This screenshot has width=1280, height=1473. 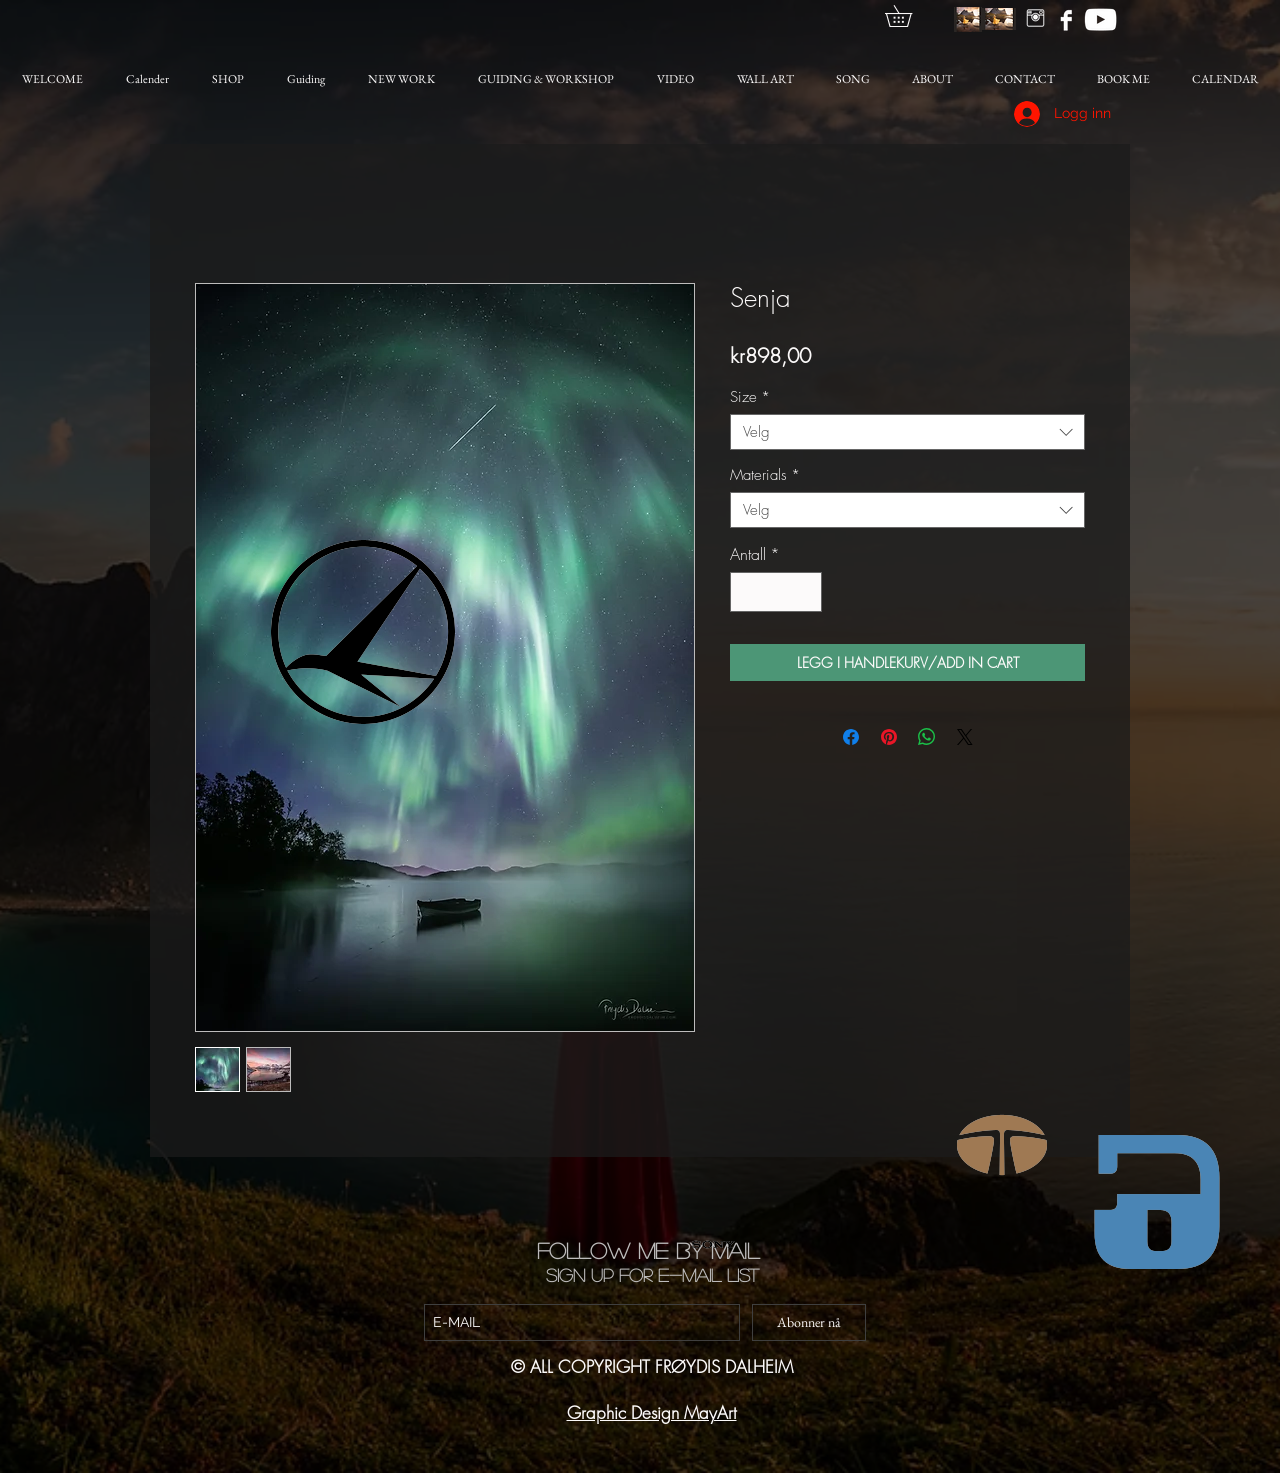 What do you see at coordinates (363, 632) in the screenshot?
I see `tarom romanian airline logo` at bounding box center [363, 632].